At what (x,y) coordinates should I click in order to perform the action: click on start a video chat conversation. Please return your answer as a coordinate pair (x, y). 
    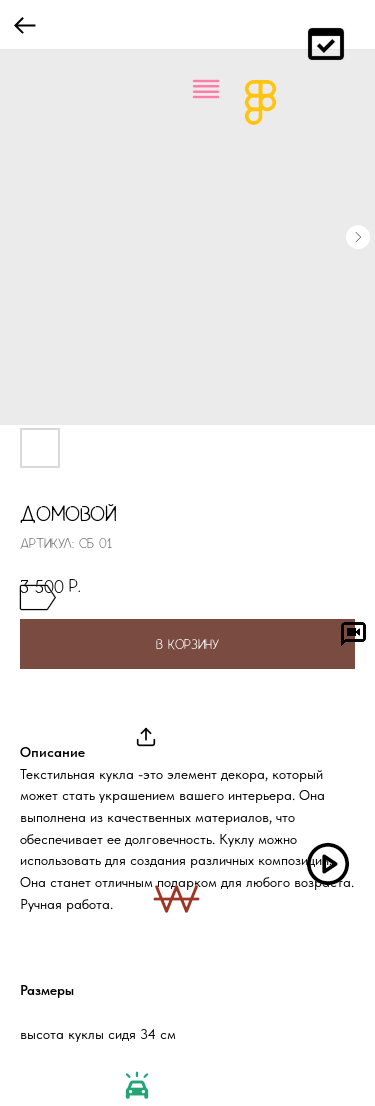
    Looking at the image, I should click on (353, 634).